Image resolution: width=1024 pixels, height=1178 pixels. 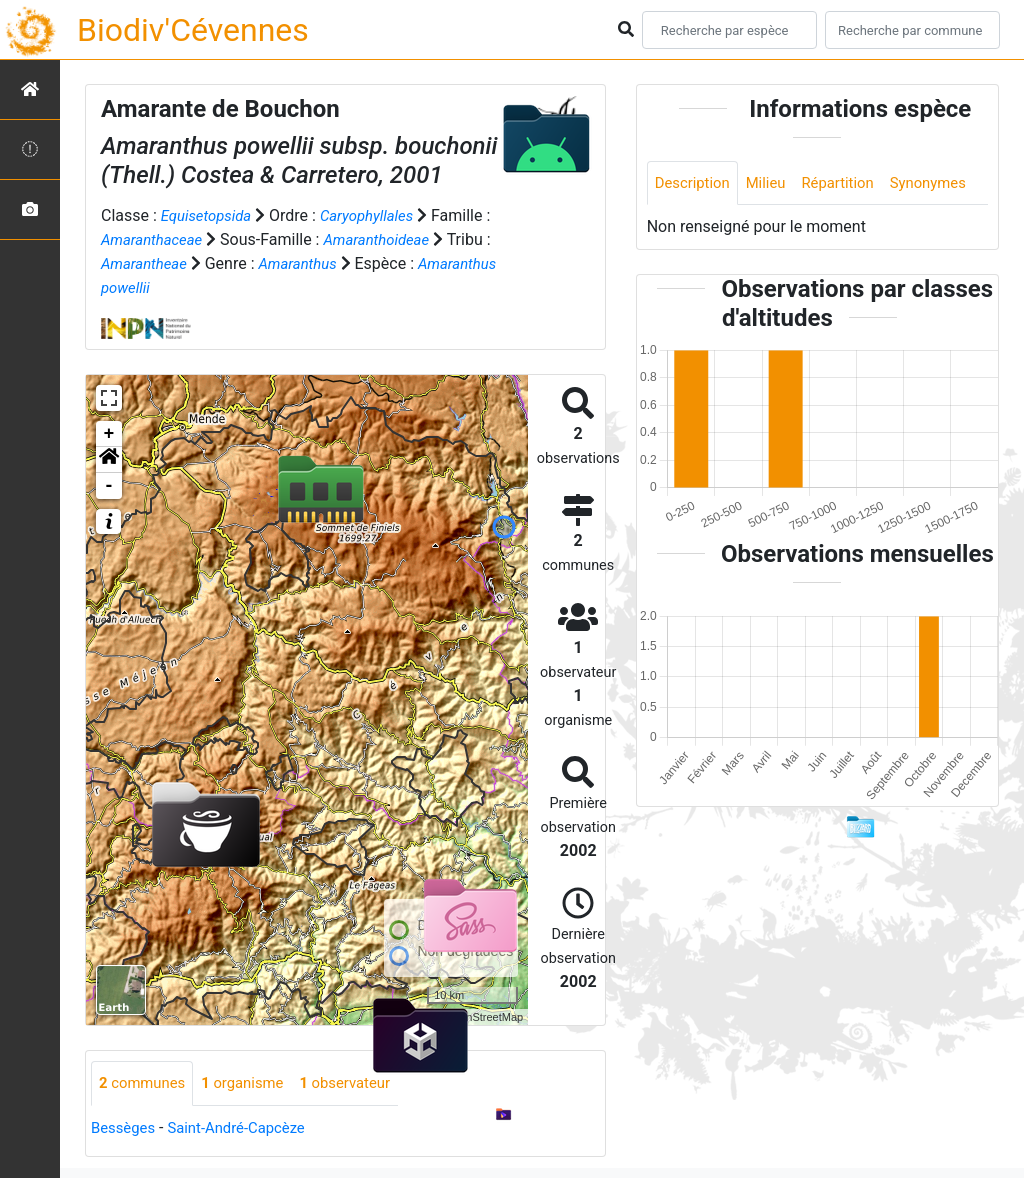 What do you see at coordinates (860, 827) in the screenshot?
I see `folder containing Blizzard games or files` at bounding box center [860, 827].